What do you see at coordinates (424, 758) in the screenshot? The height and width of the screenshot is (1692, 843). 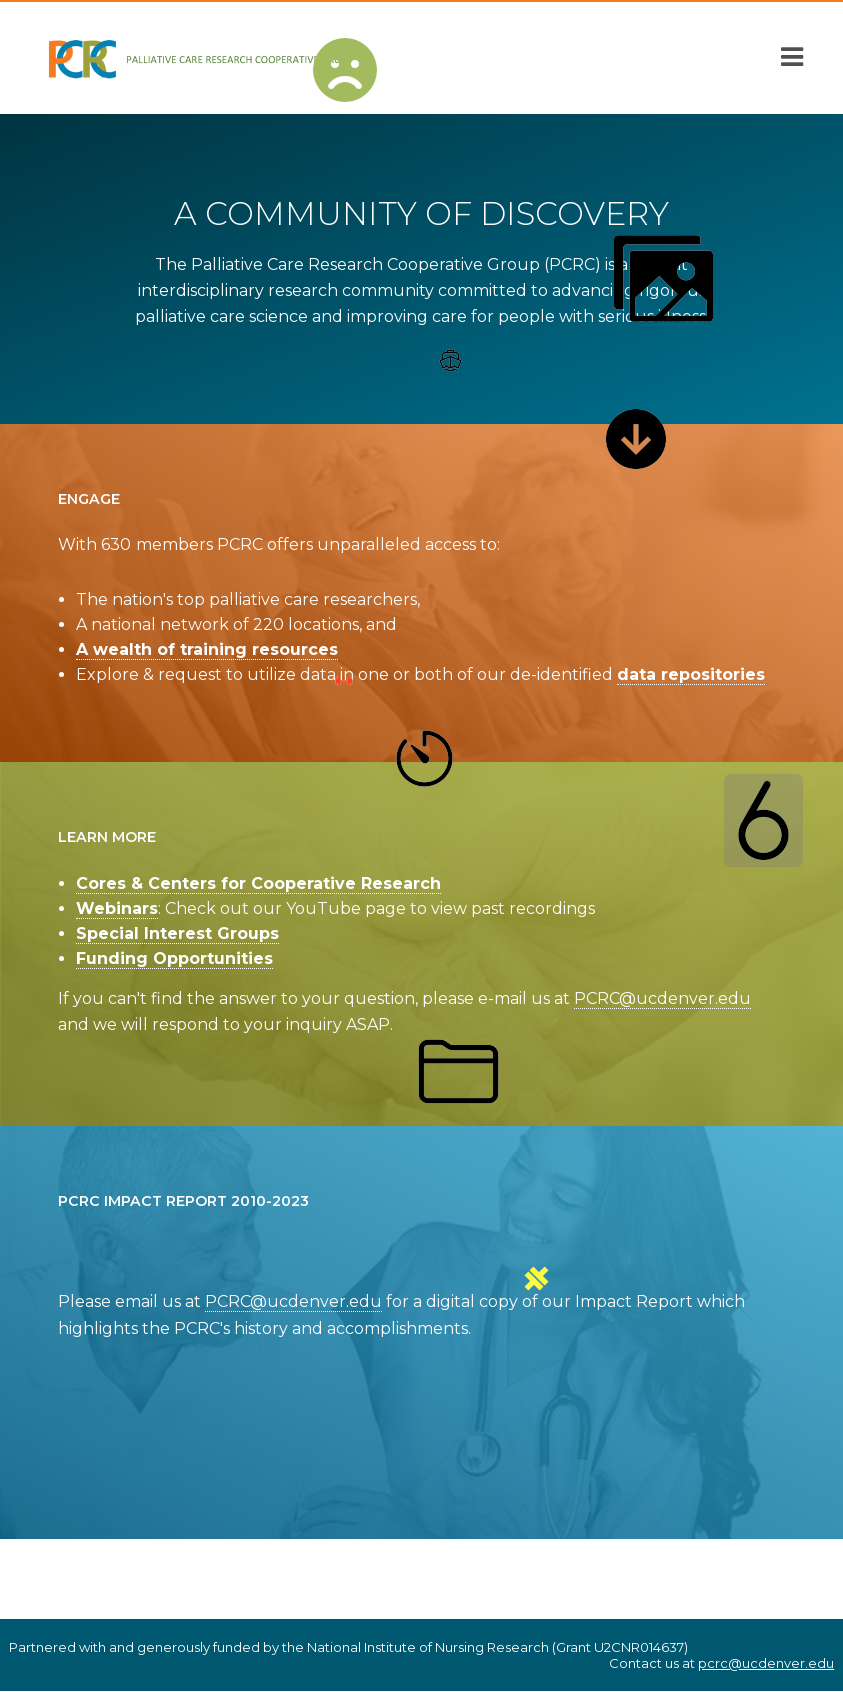 I see `set a countdown timer` at bounding box center [424, 758].